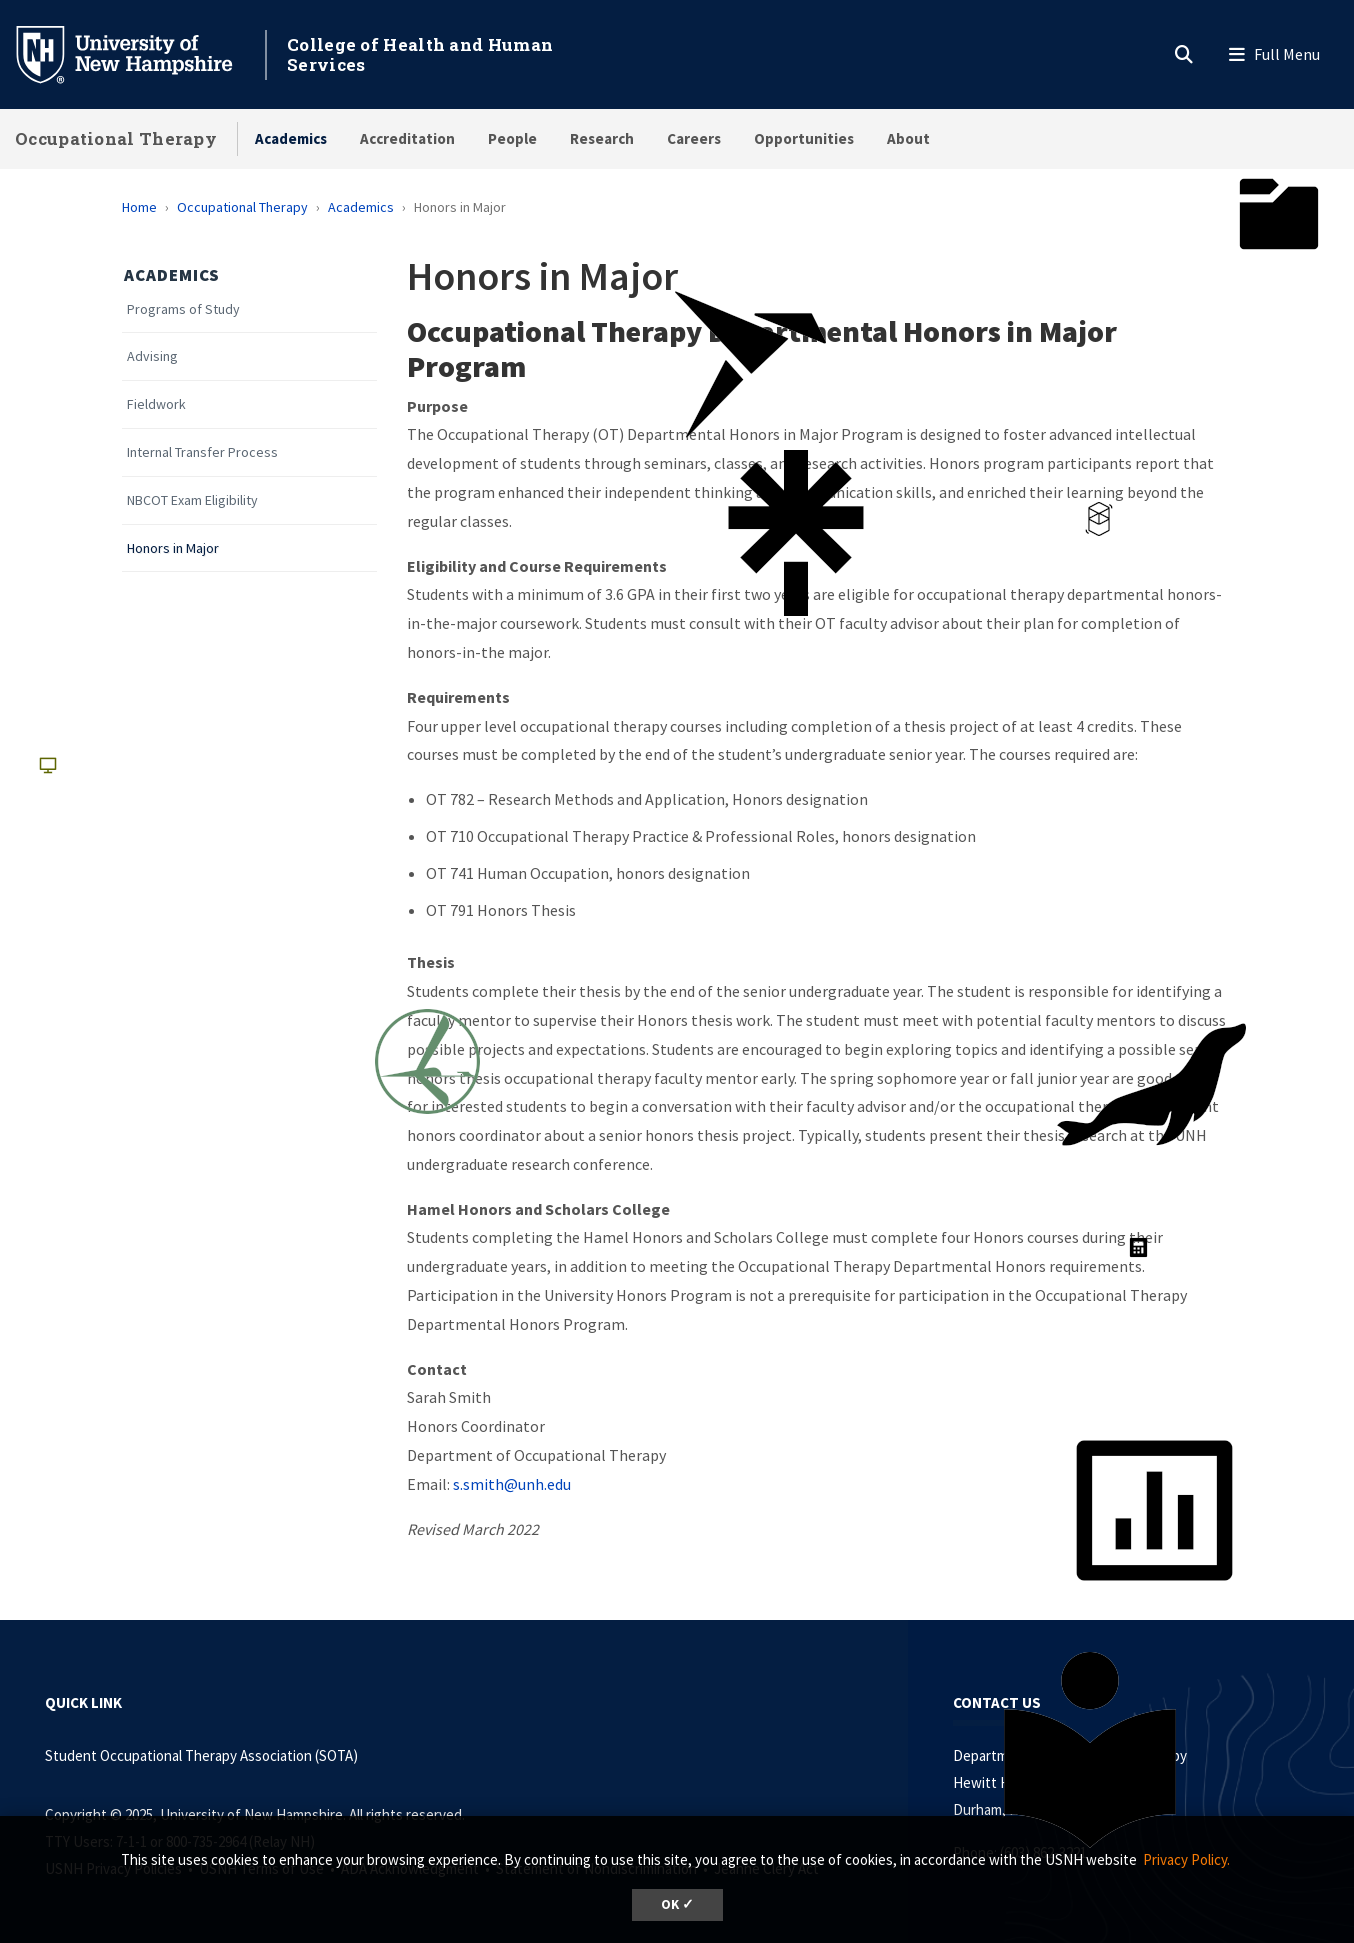  Describe the element at coordinates (1279, 214) in the screenshot. I see `open folder to view files` at that location.